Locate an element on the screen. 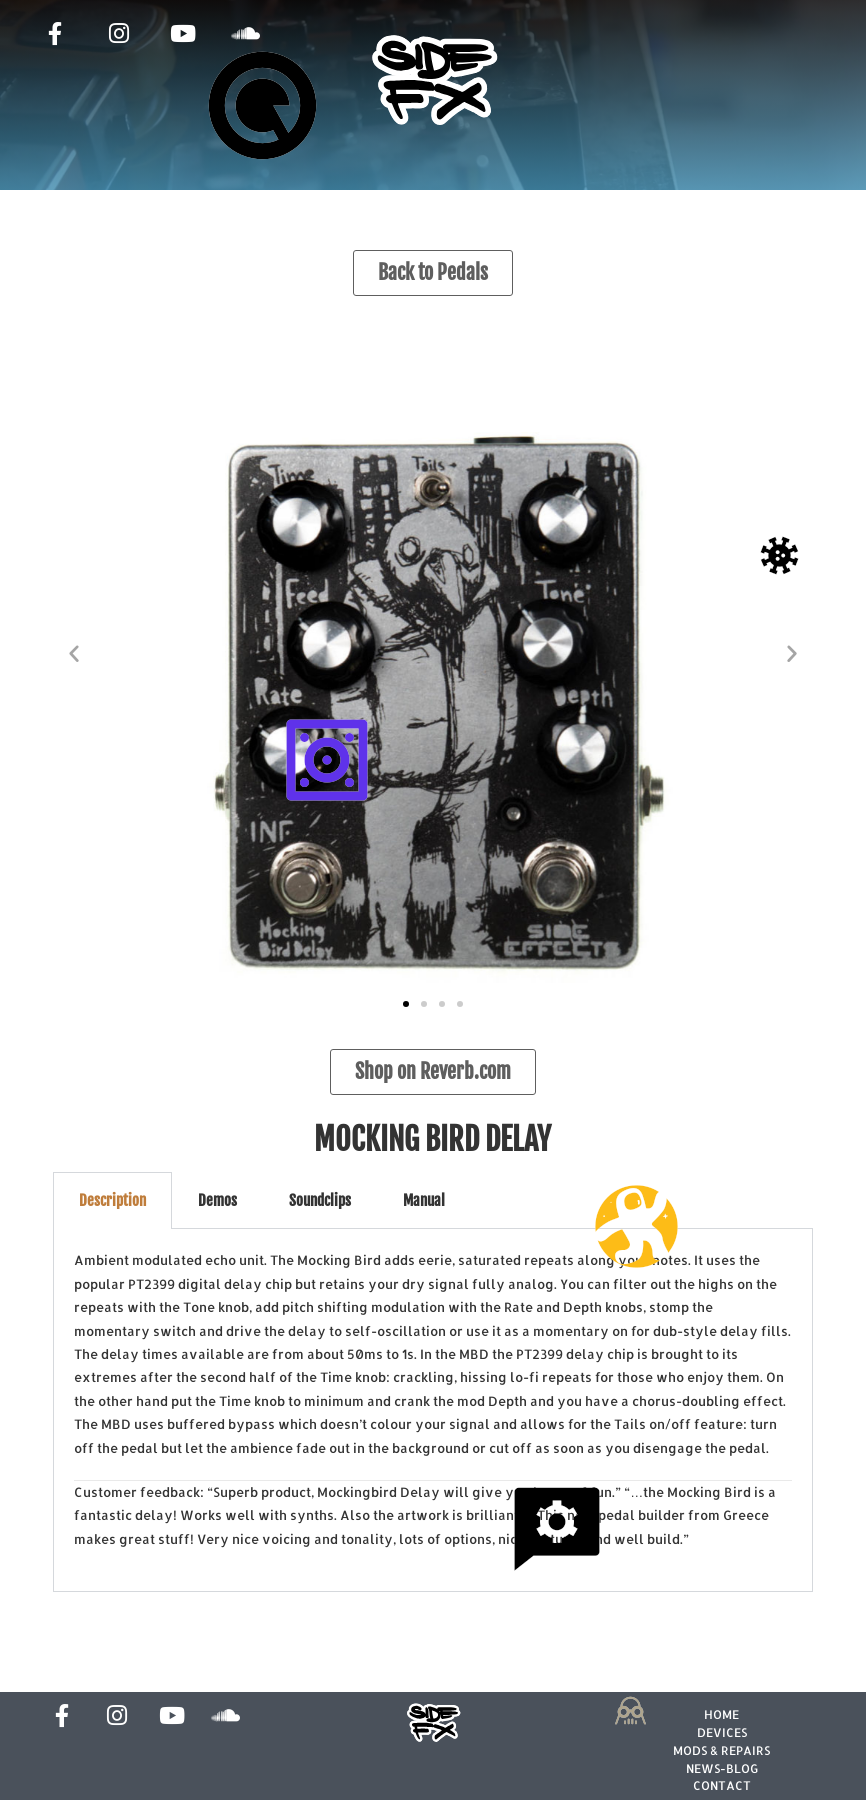  indicates virus or malware detected is located at coordinates (779, 555).